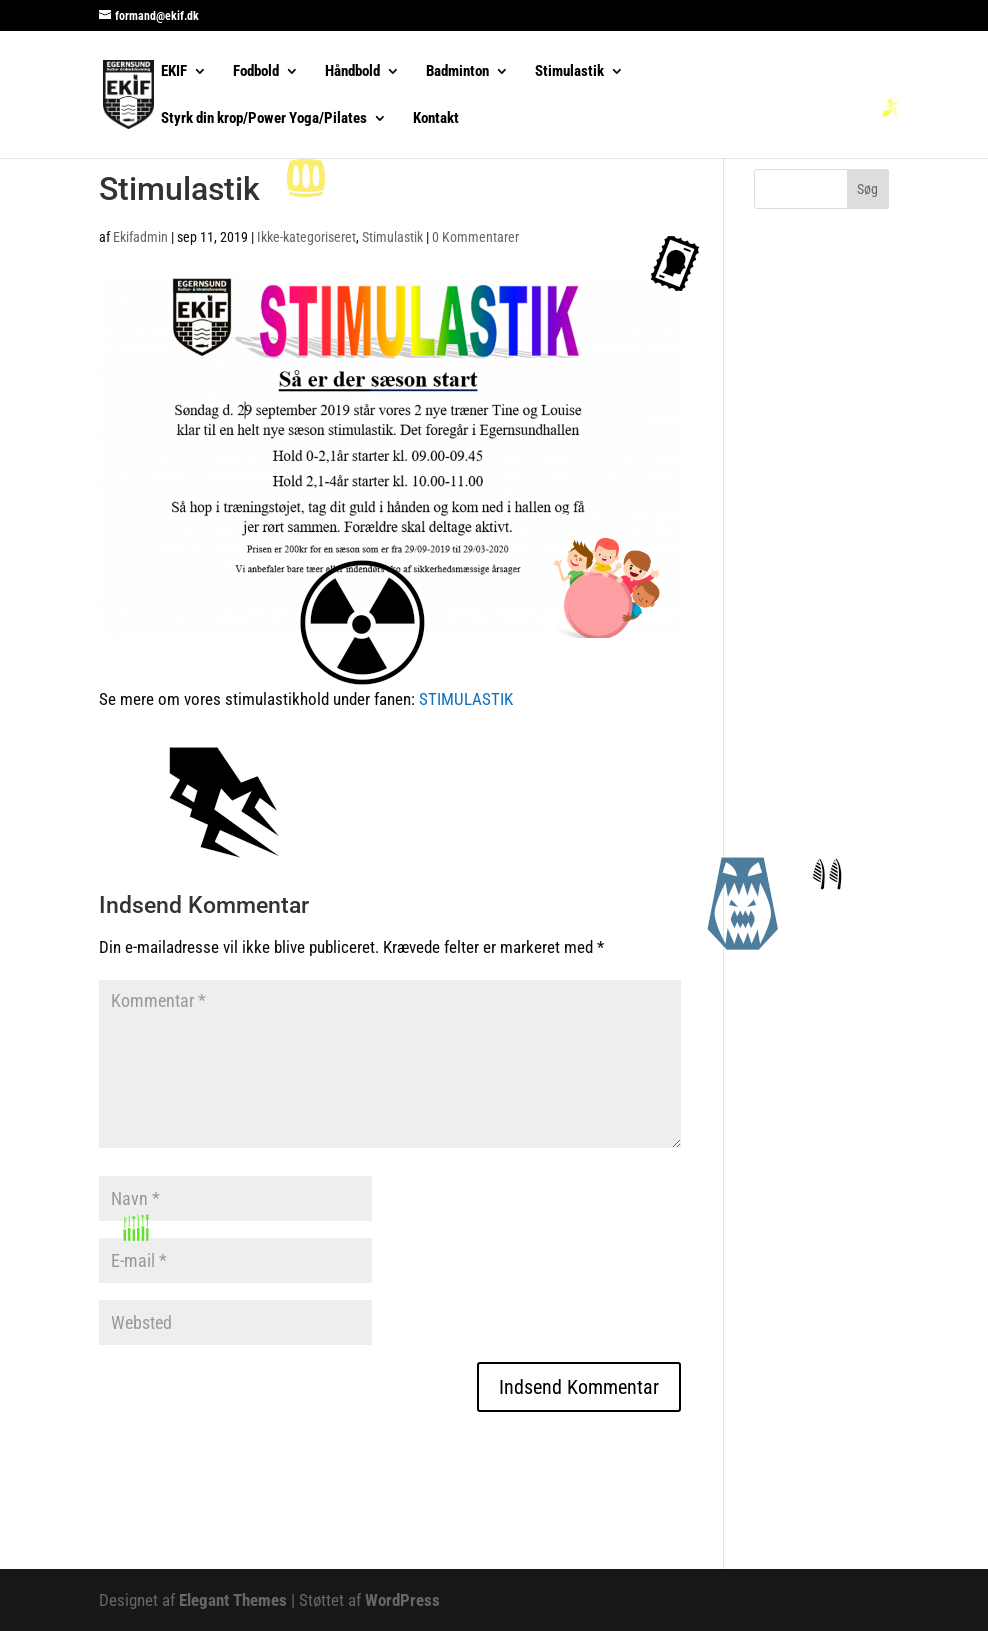  Describe the element at coordinates (224, 803) in the screenshot. I see `indicates a severe thunderstorm warning` at that location.